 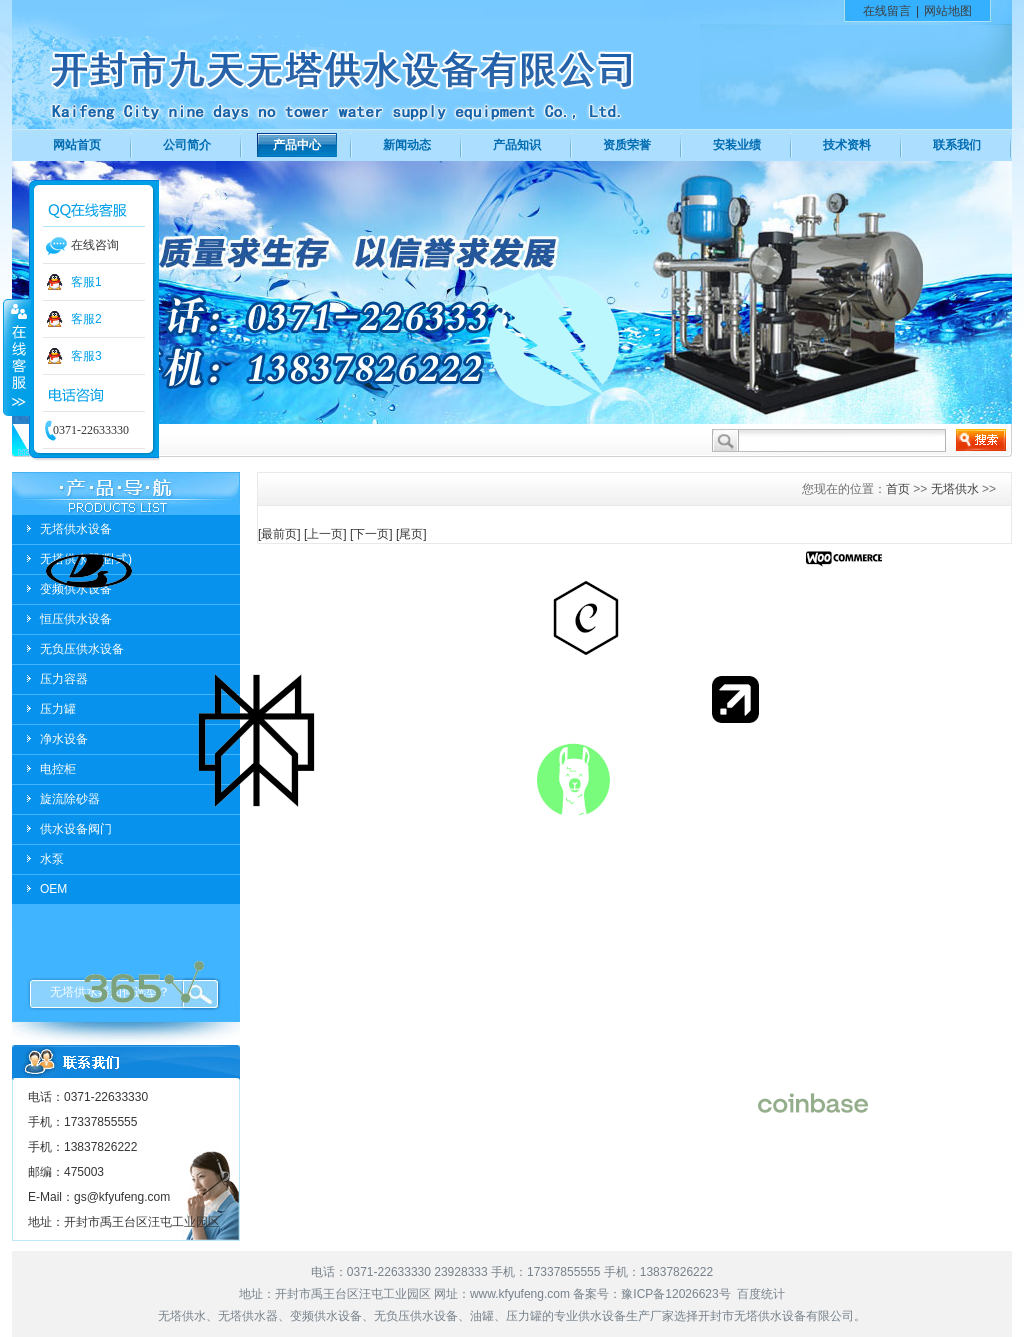 I want to click on 365 data science logo, so click(x=144, y=982).